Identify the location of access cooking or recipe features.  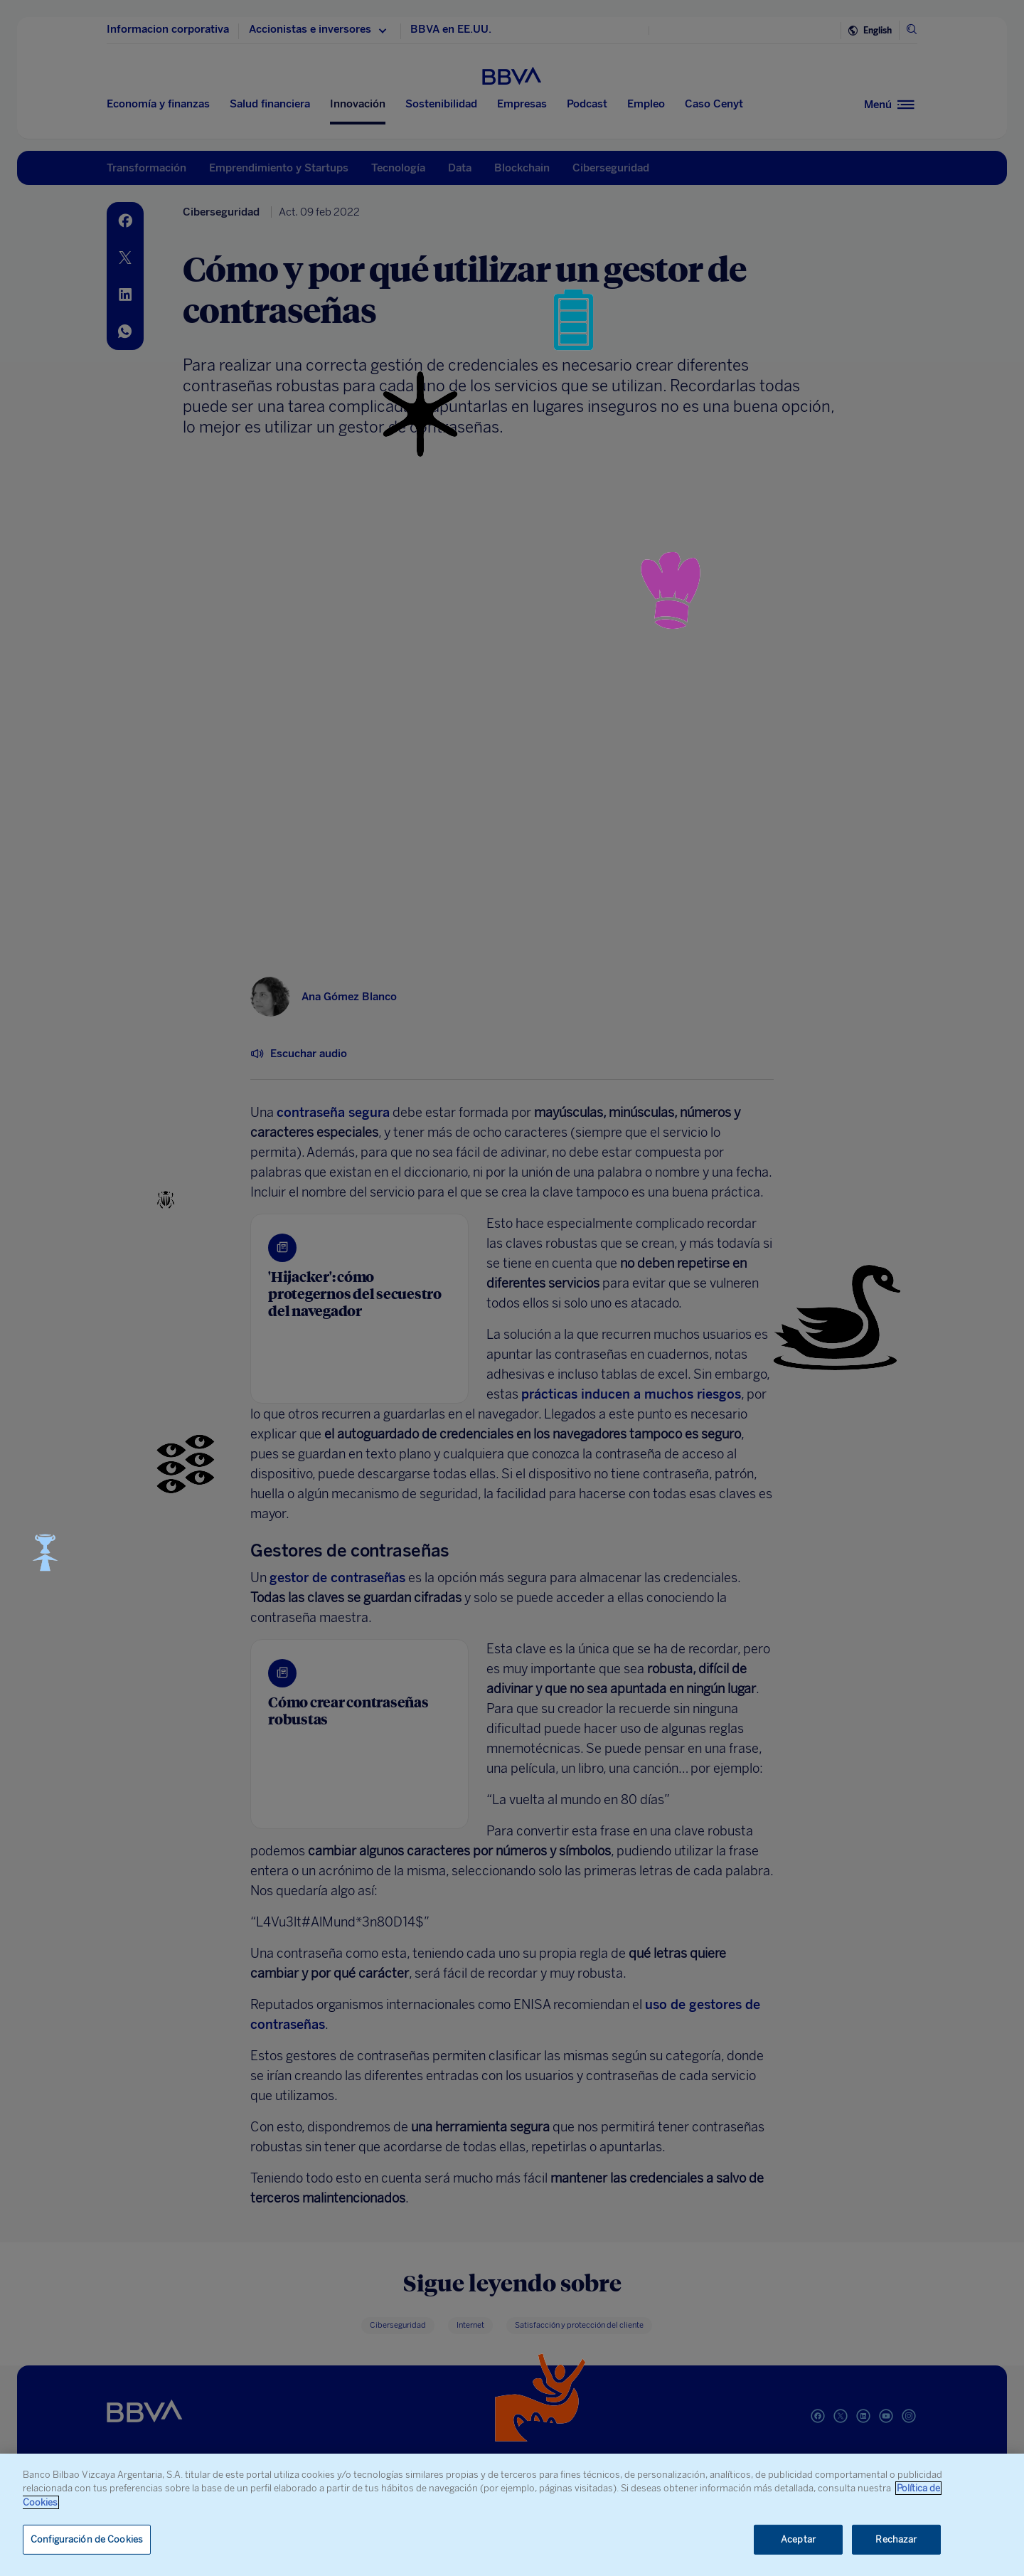
(671, 590).